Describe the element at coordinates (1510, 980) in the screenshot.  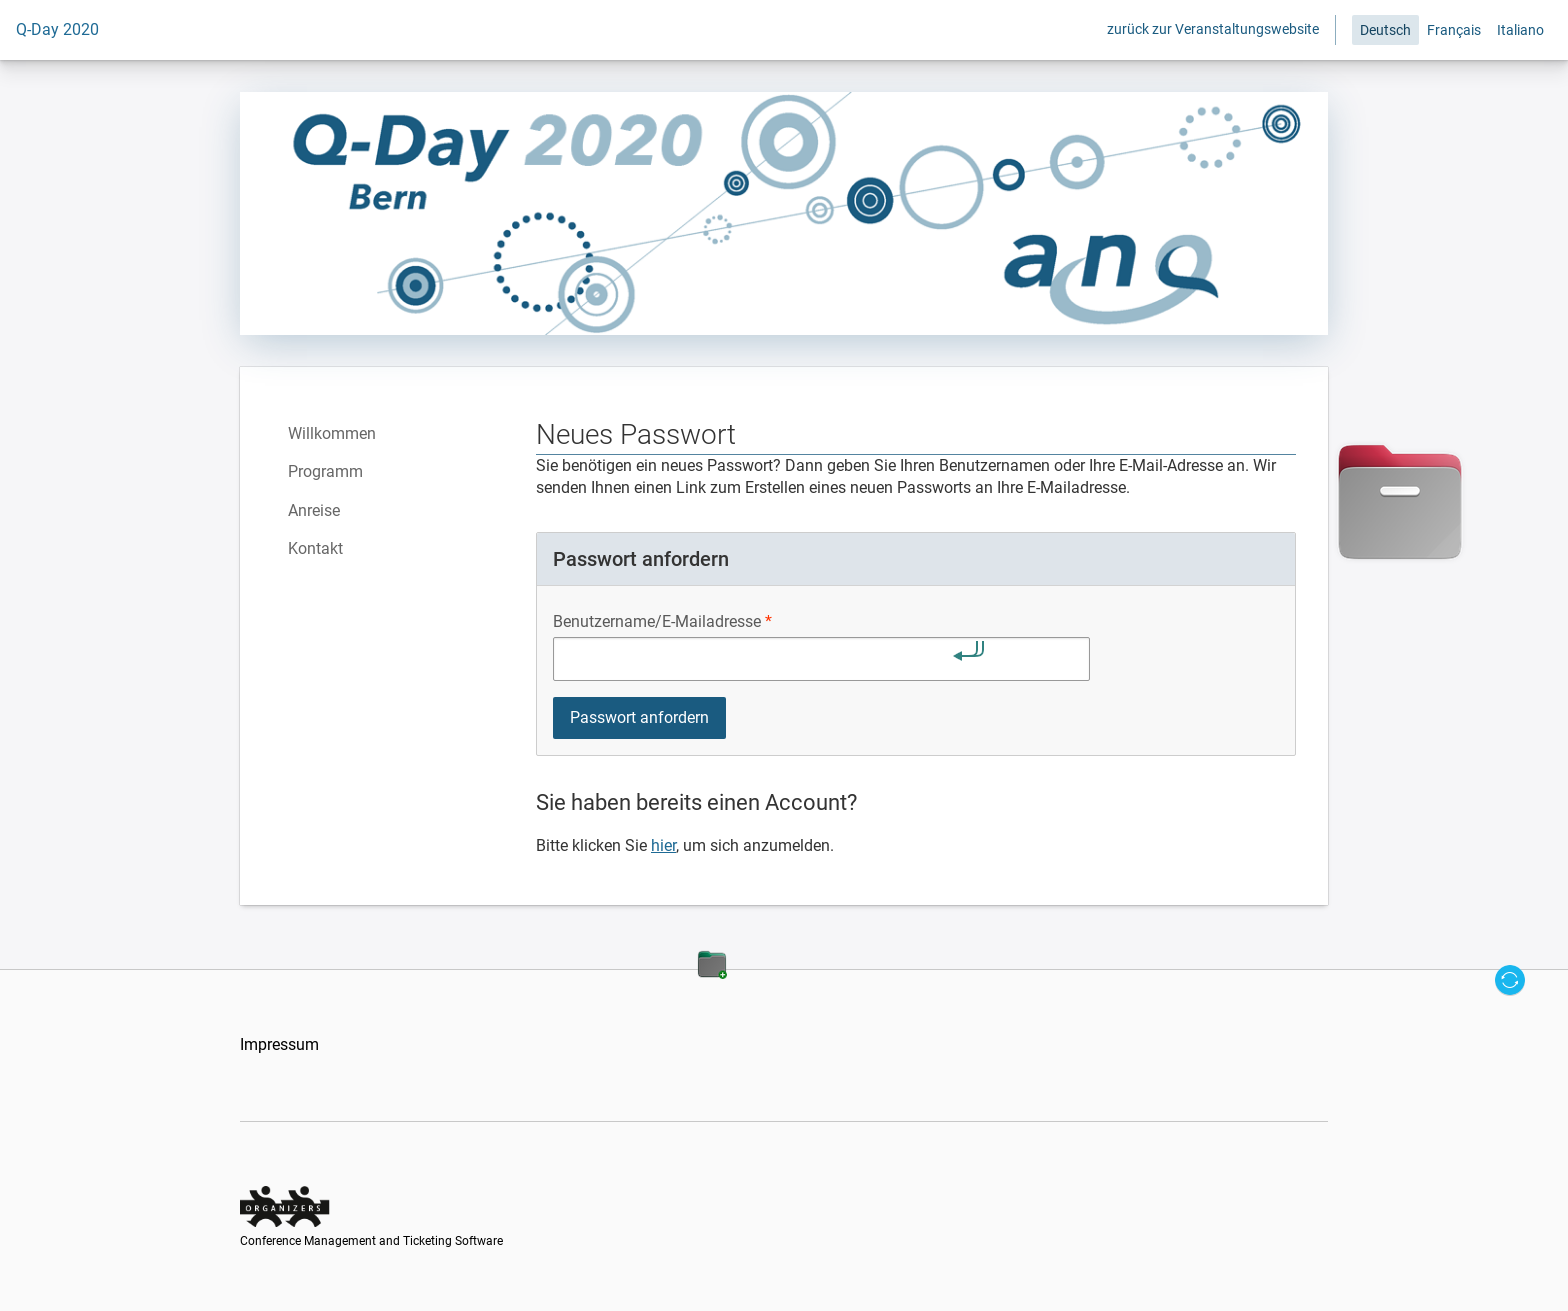
I see `dropbox is currently syncing files` at that location.